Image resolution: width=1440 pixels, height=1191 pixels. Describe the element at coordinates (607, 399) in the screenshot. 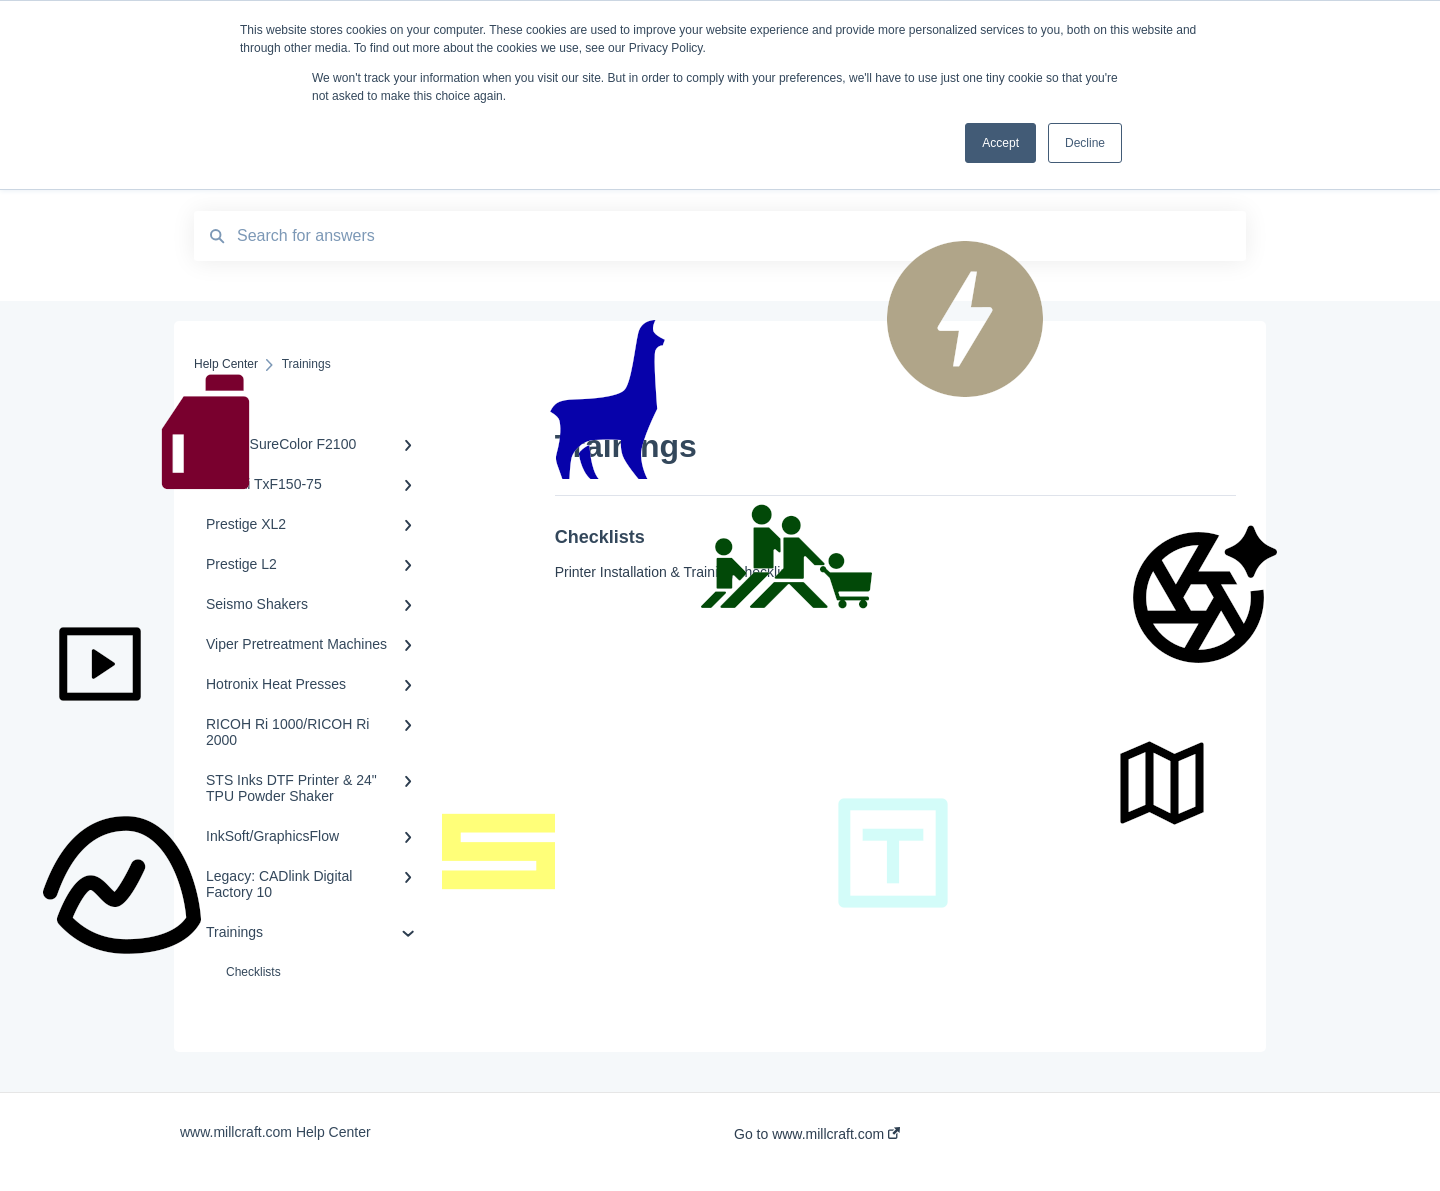

I see `tina cms logo` at that location.